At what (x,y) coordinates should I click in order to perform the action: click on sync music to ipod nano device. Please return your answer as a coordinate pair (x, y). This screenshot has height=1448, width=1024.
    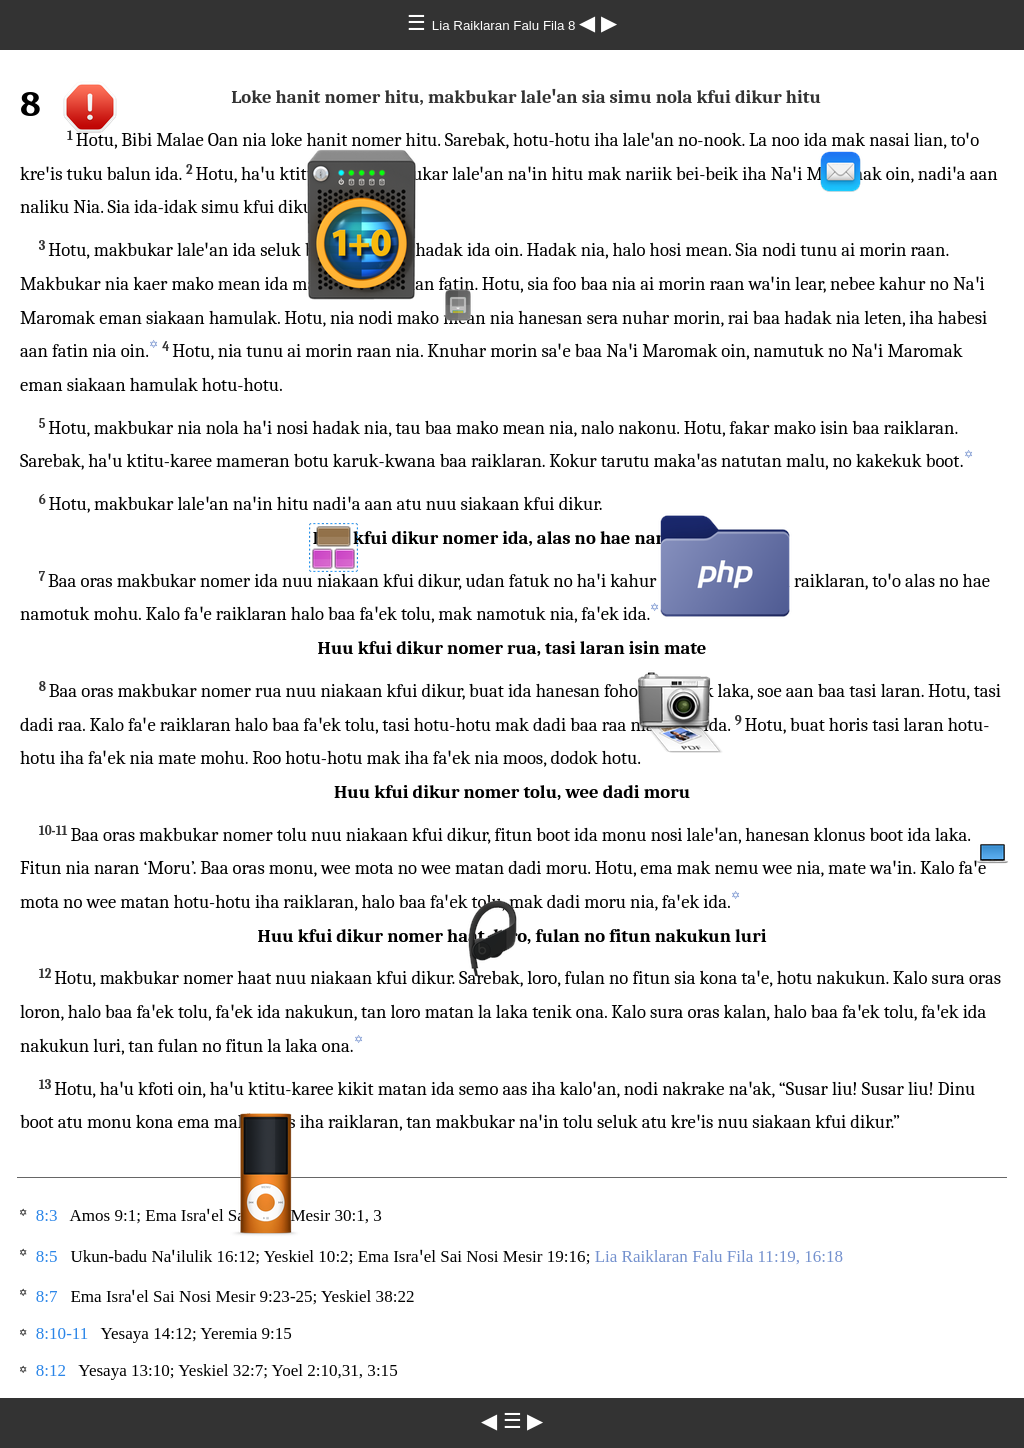
    Looking at the image, I should click on (265, 1175).